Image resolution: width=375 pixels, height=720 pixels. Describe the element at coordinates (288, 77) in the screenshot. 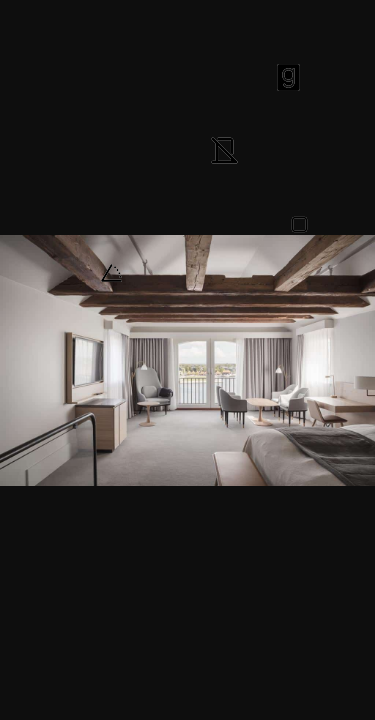

I see `open Goodreads app` at that location.